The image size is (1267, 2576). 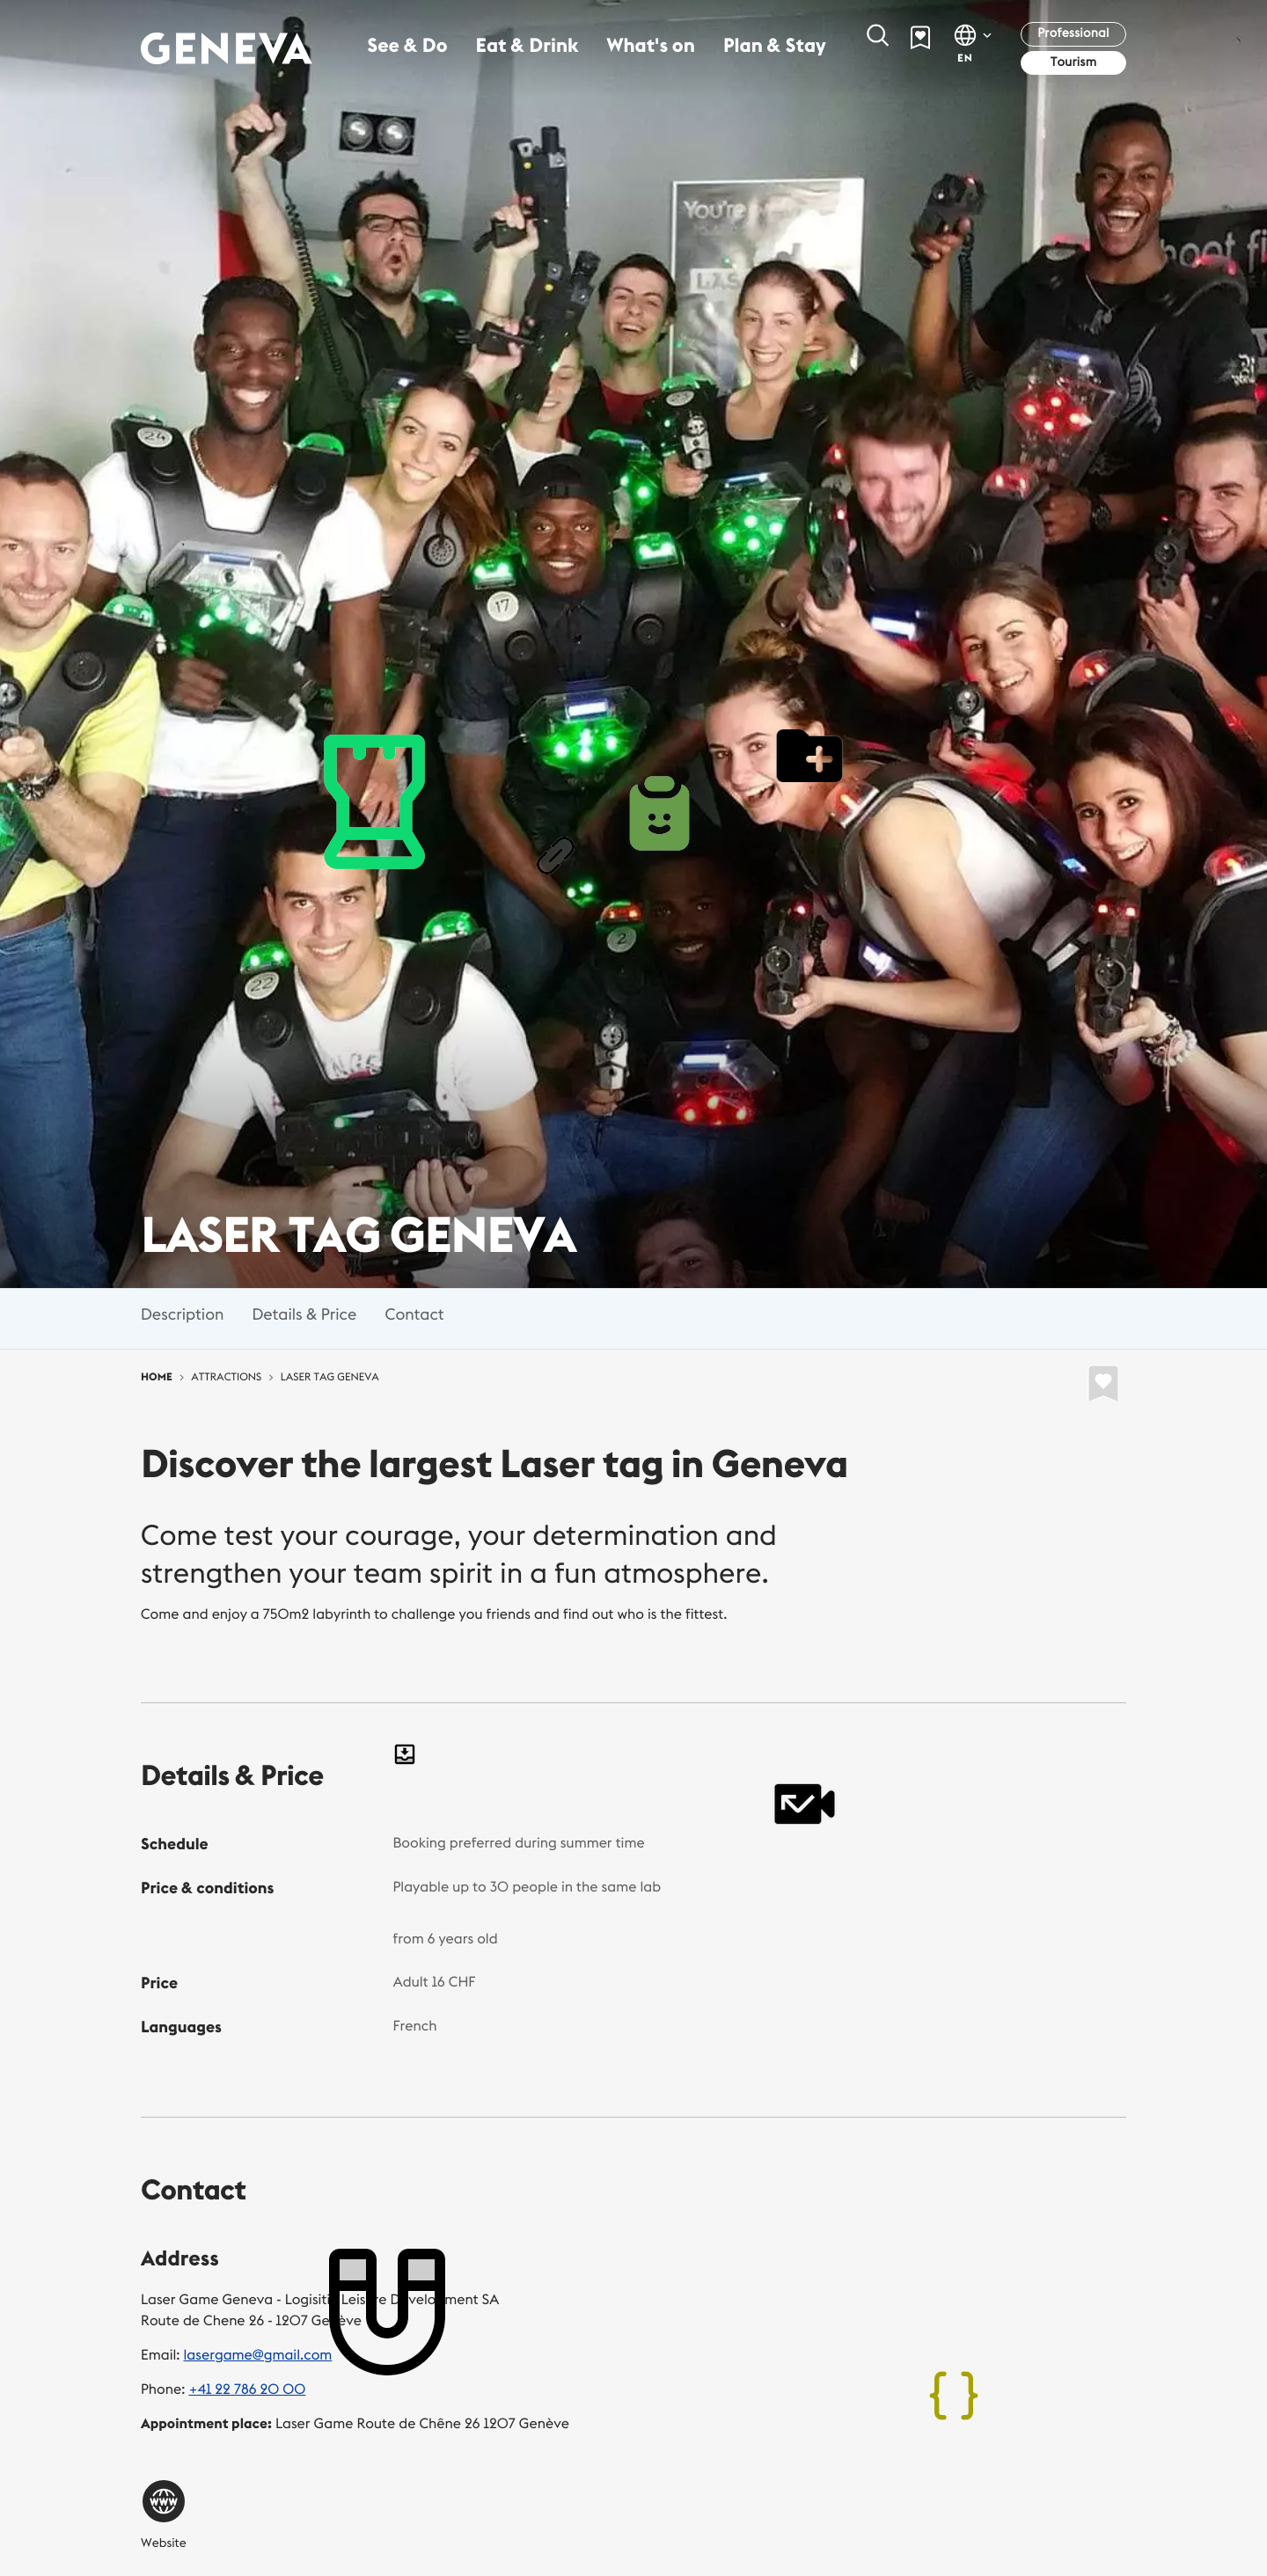 I want to click on indicates a missed video call, so click(x=804, y=1804).